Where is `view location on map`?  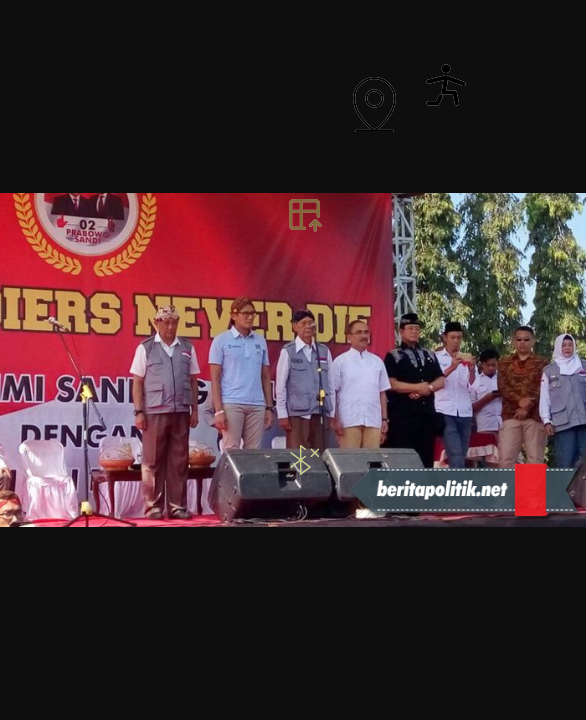
view location on map is located at coordinates (374, 104).